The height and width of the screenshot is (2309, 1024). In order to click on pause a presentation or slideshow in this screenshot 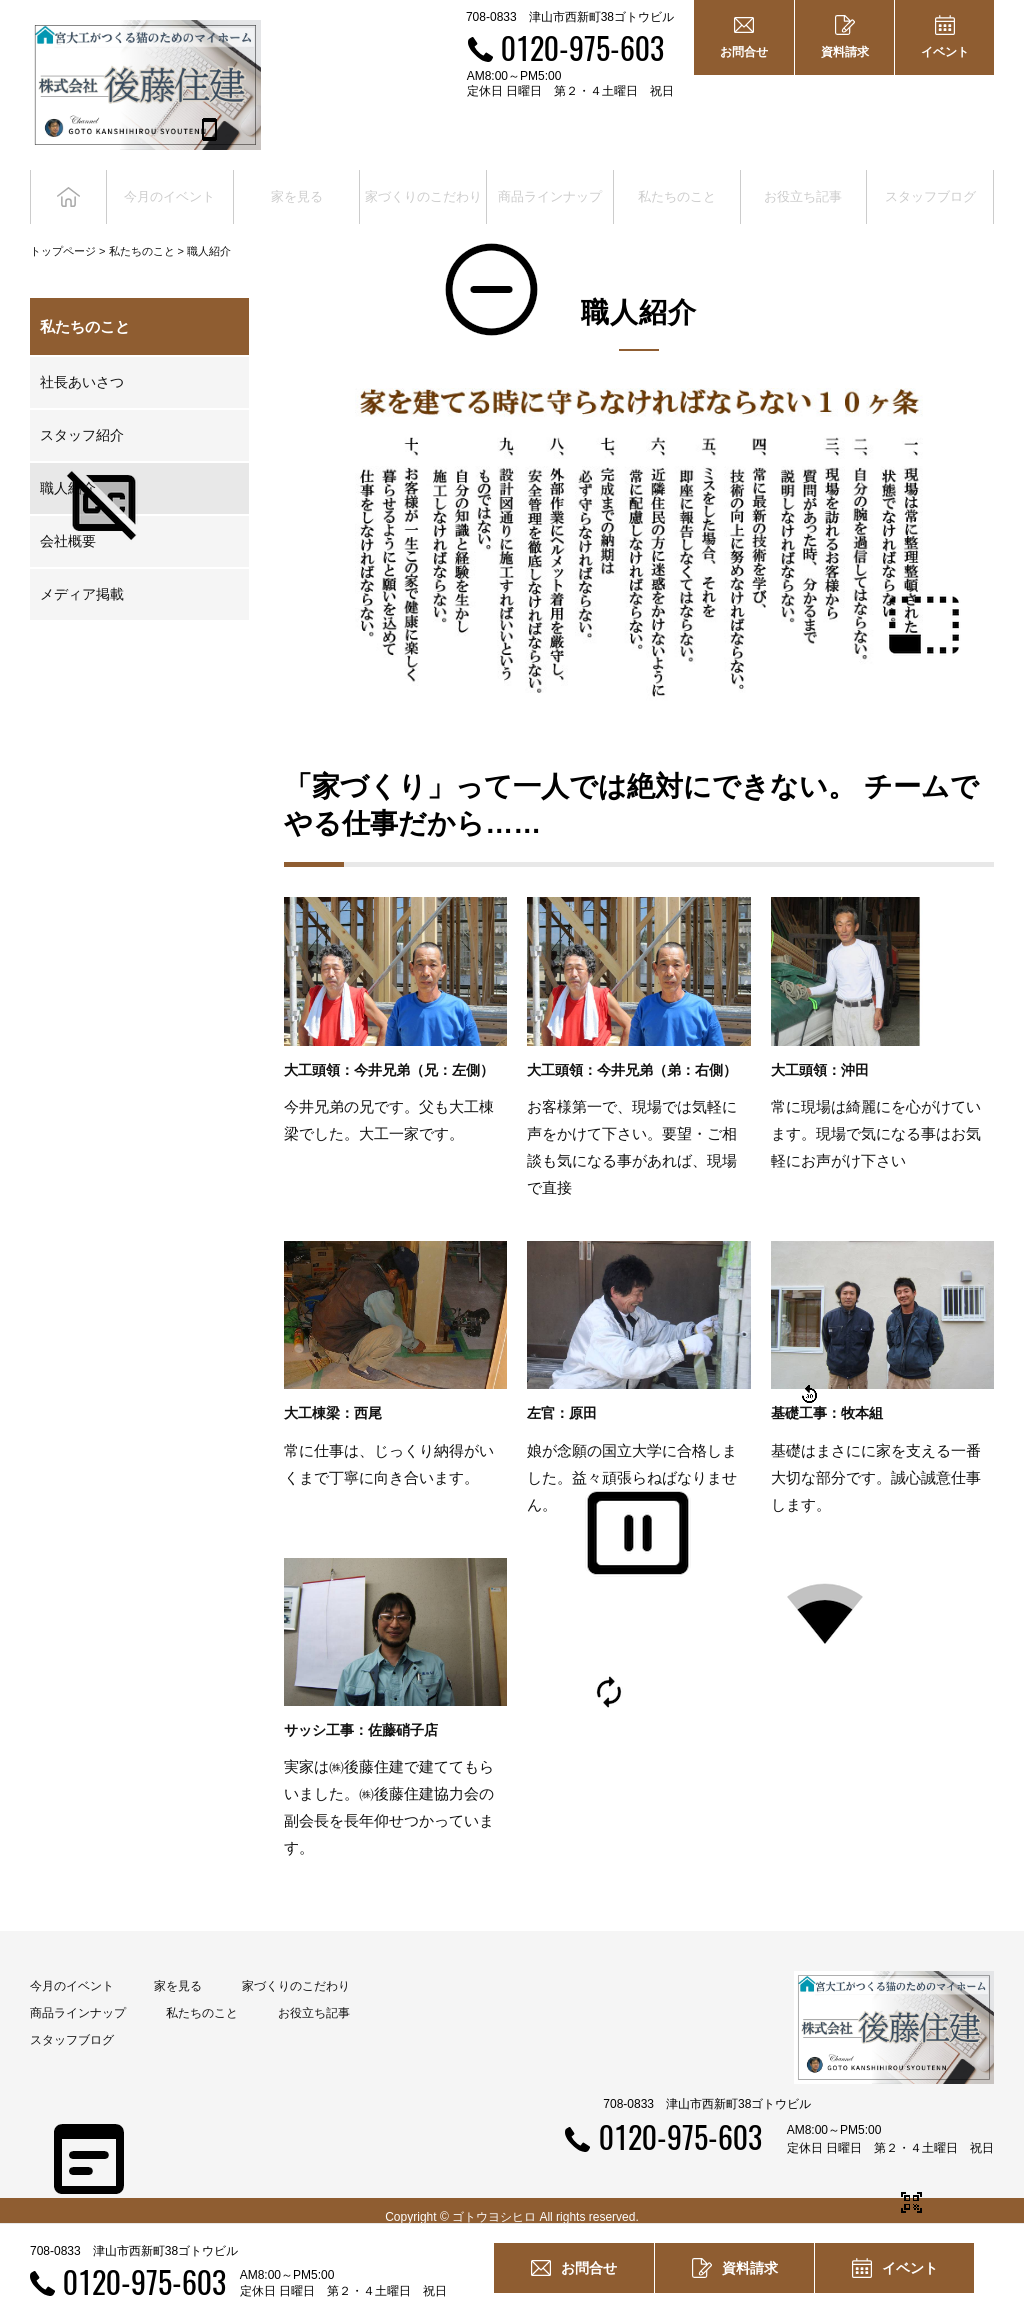, I will do `click(638, 1533)`.